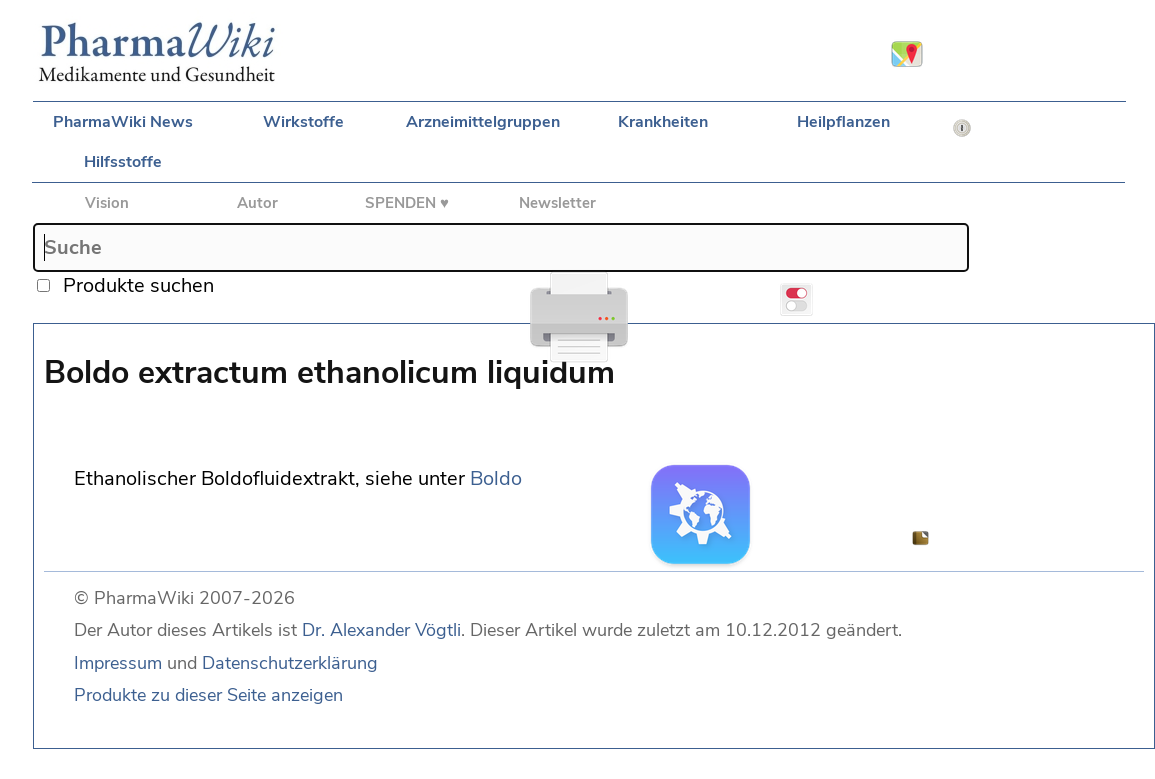  What do you see at coordinates (962, 128) in the screenshot?
I see `open passwords and keys manager` at bounding box center [962, 128].